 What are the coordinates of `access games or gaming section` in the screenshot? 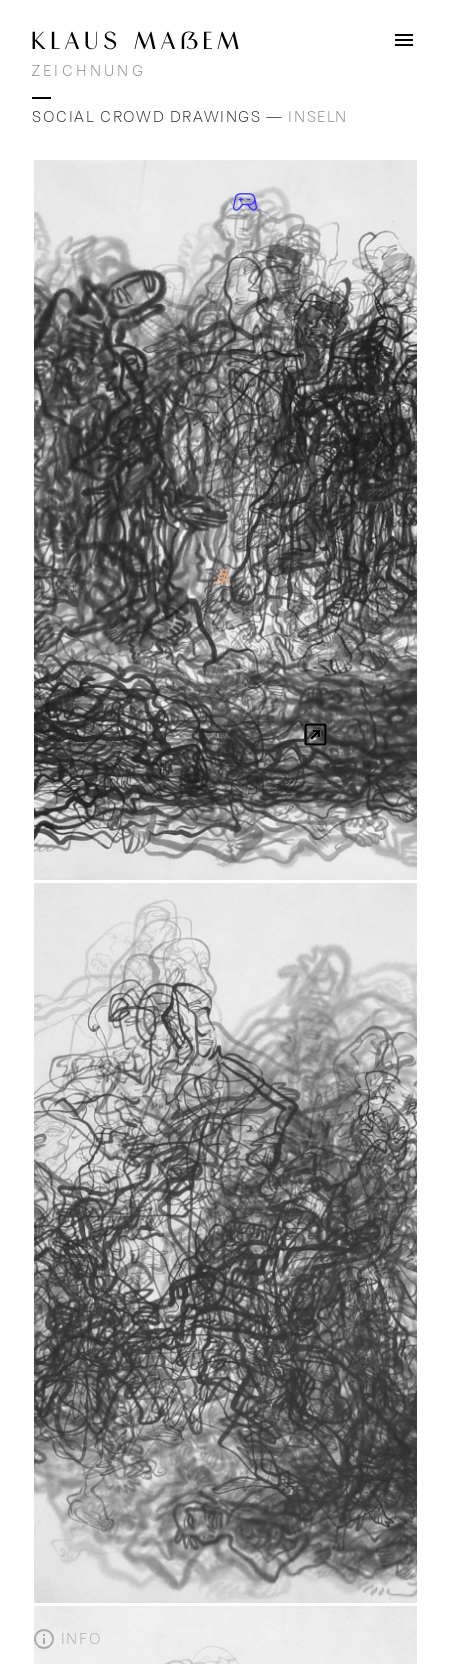 It's located at (245, 202).